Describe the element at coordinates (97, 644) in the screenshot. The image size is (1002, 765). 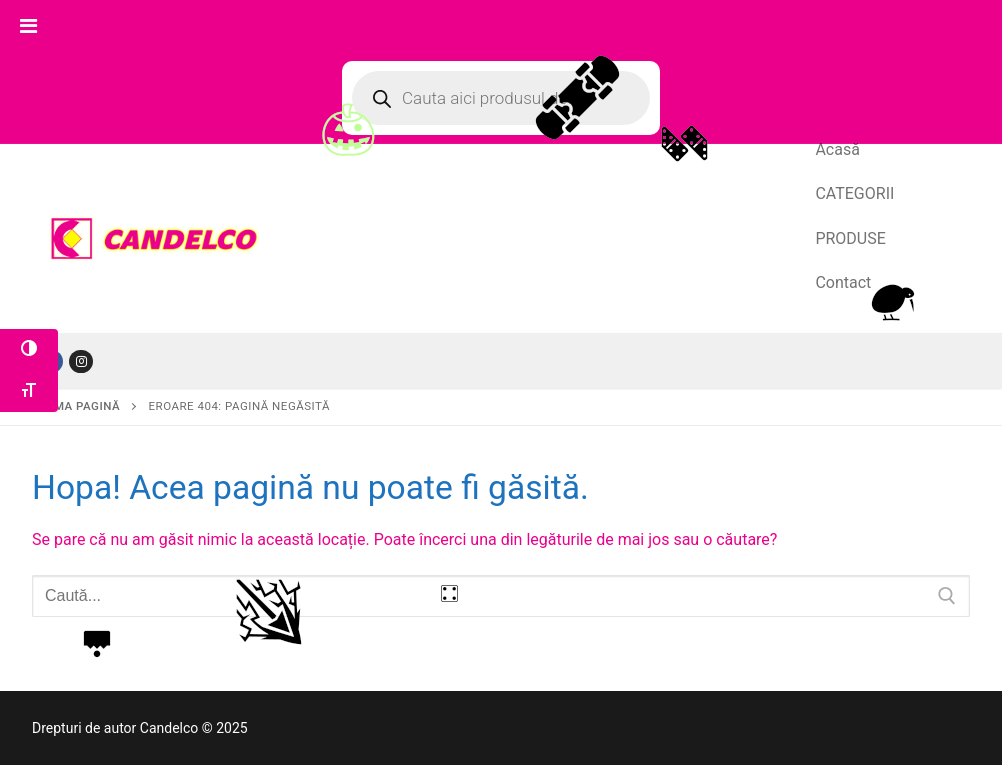
I see `crush or compress an item` at that location.